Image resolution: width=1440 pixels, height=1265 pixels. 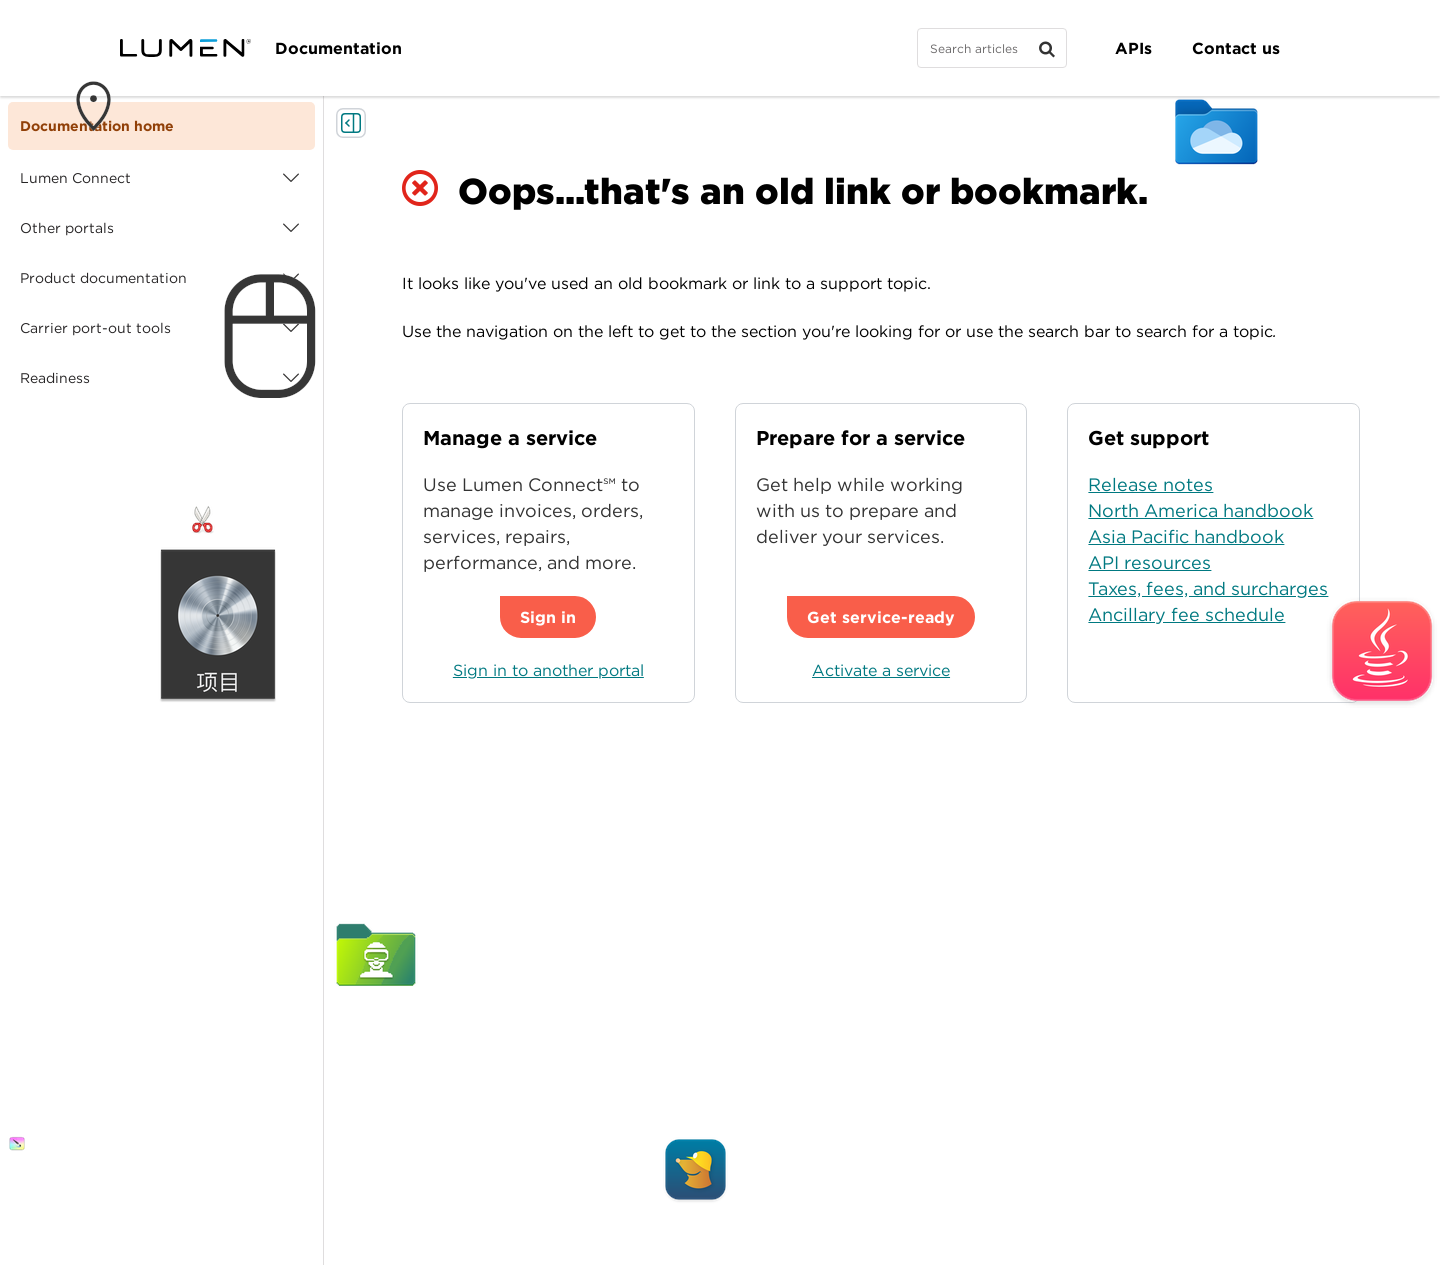 What do you see at coordinates (695, 1169) in the screenshot?
I see `open Mullvad VPN app` at bounding box center [695, 1169].